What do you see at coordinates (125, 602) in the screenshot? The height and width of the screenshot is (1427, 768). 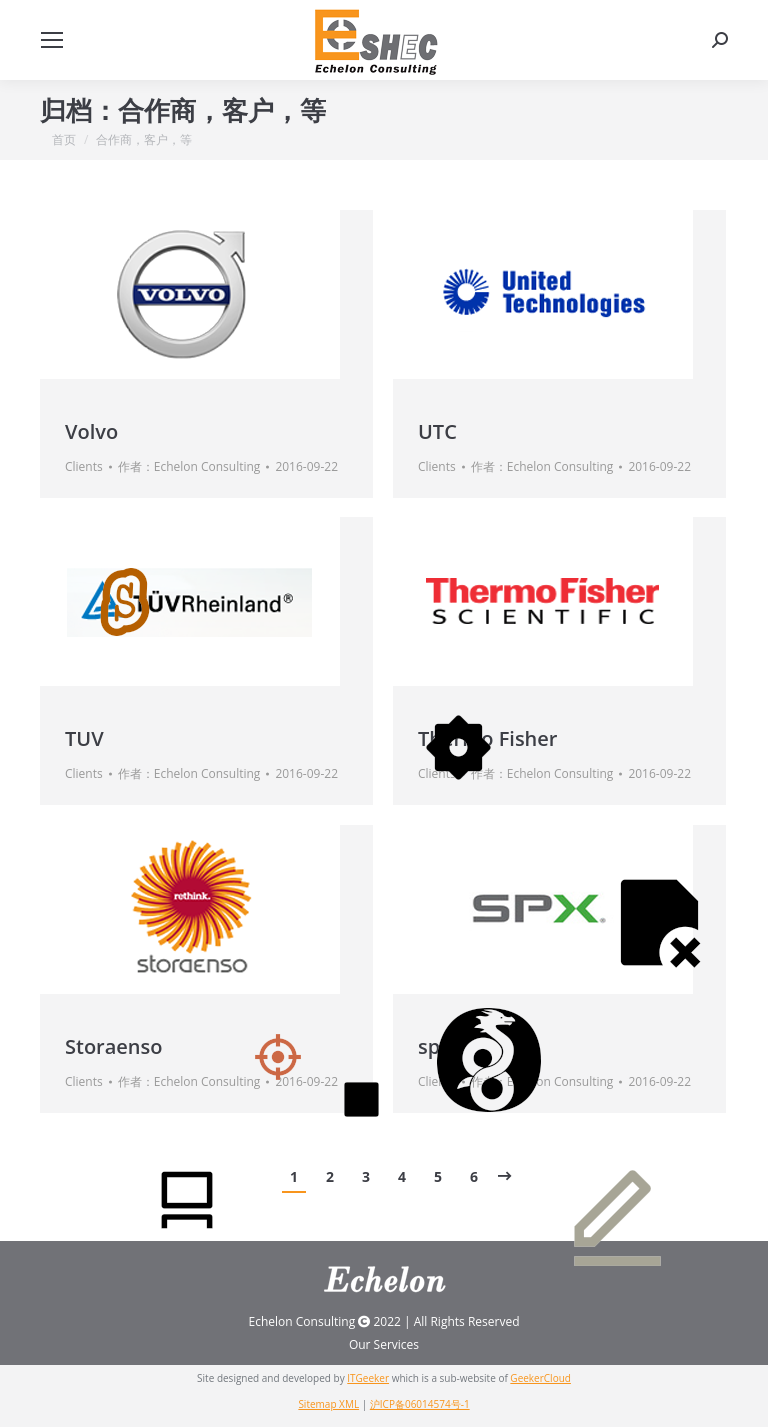 I see `open scratch programming environment` at bounding box center [125, 602].